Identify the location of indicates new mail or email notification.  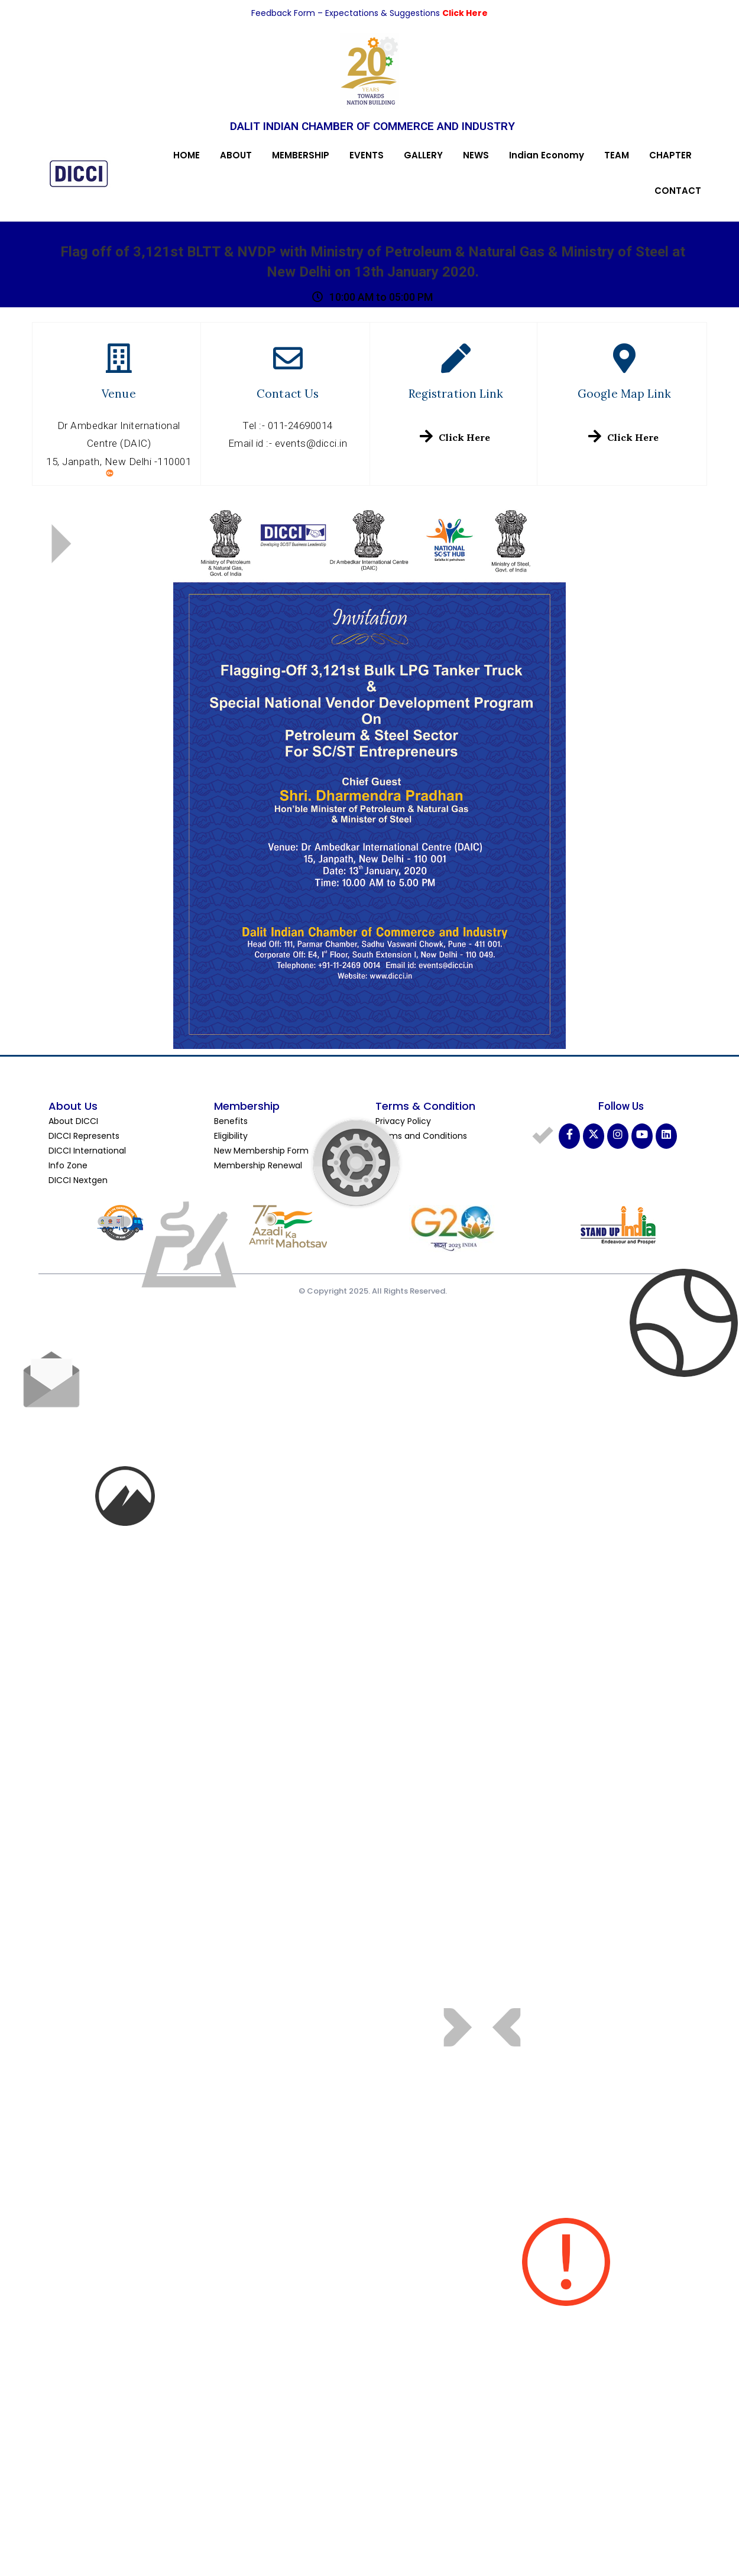
(51, 1379).